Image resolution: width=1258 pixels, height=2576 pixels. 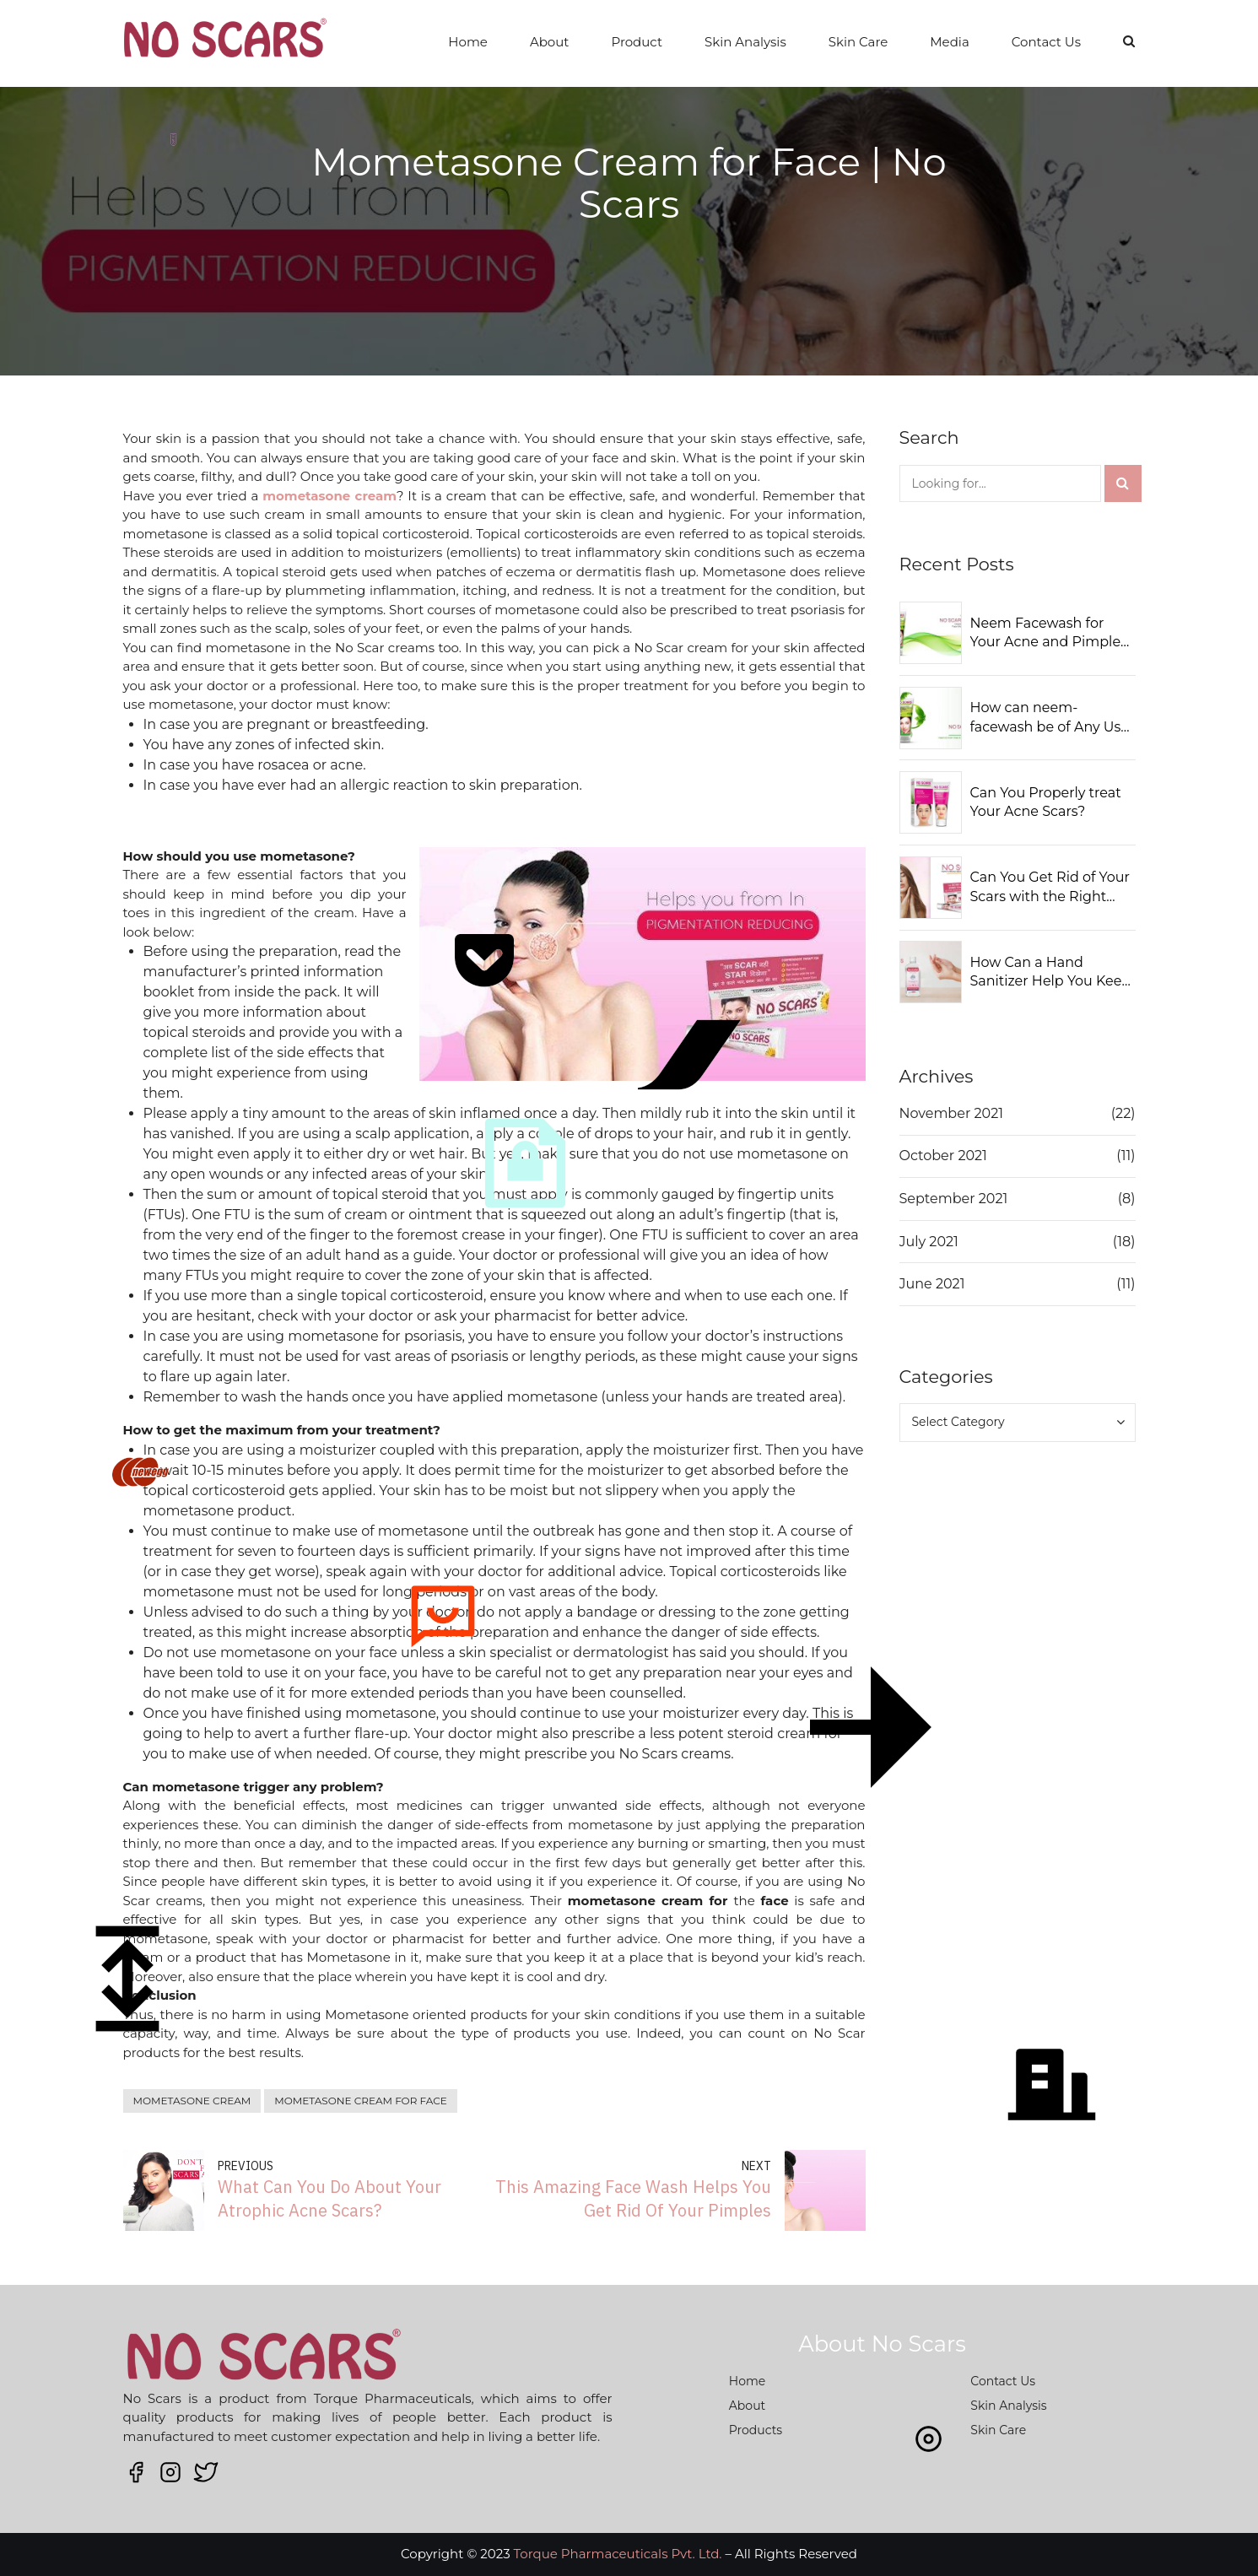 What do you see at coordinates (928, 2438) in the screenshot?
I see `view music album or disc` at bounding box center [928, 2438].